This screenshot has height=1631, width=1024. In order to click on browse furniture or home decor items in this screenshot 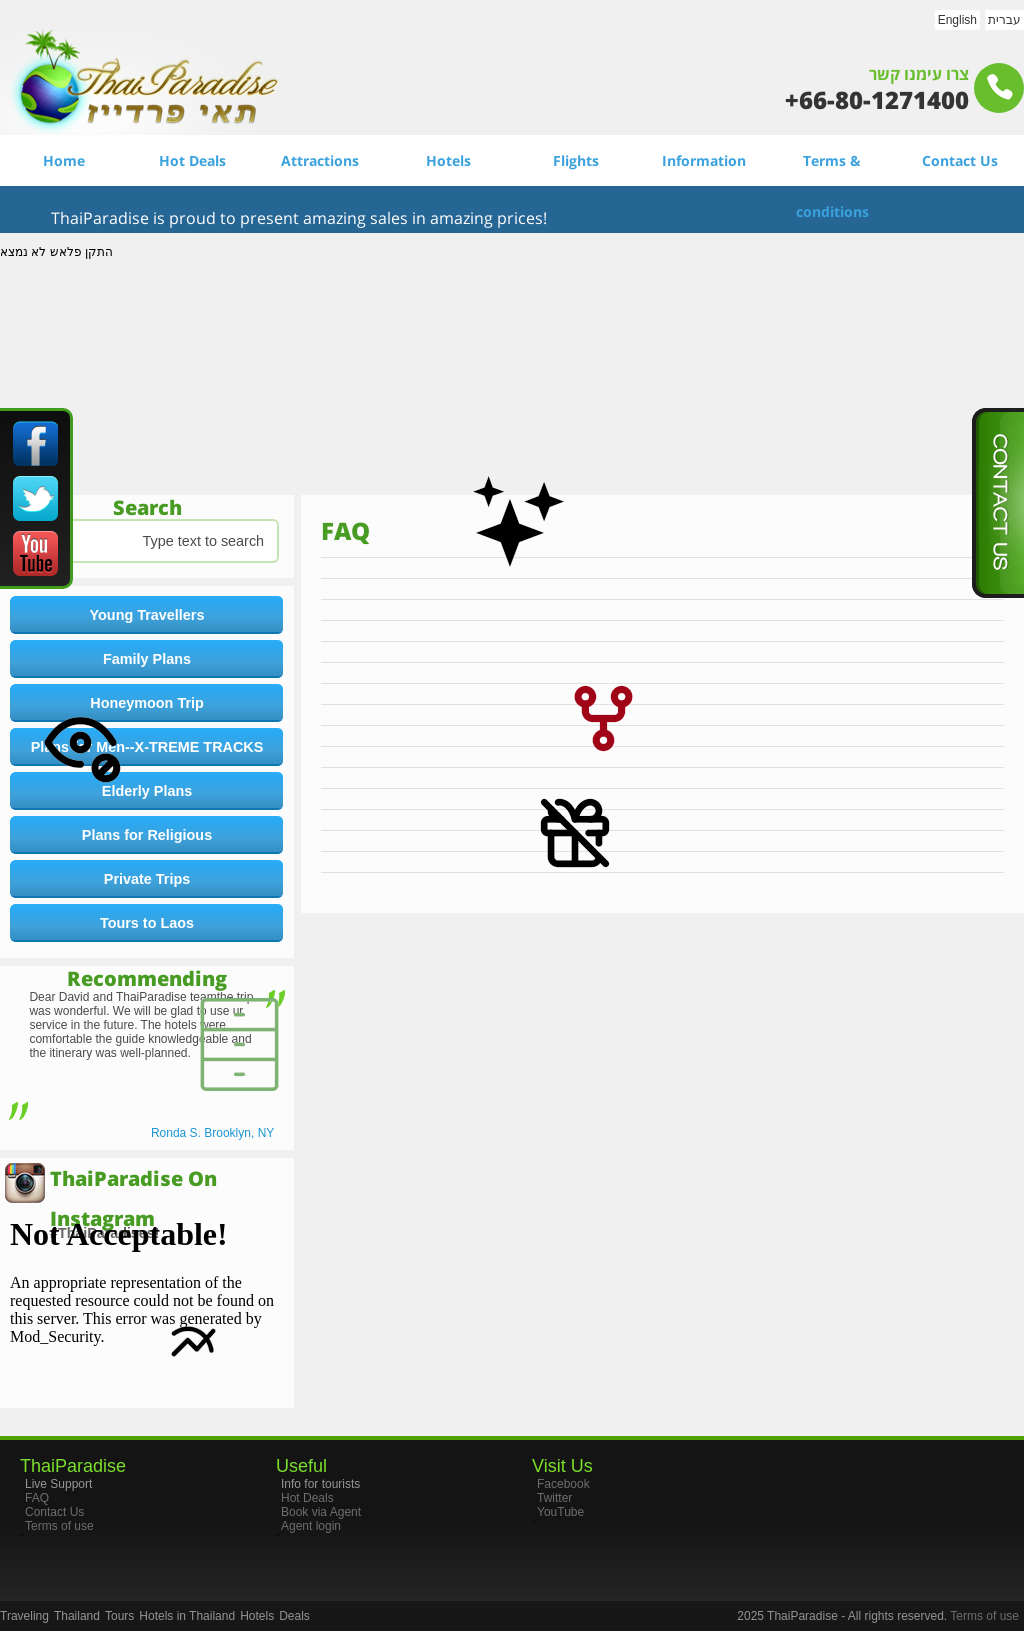, I will do `click(239, 1044)`.